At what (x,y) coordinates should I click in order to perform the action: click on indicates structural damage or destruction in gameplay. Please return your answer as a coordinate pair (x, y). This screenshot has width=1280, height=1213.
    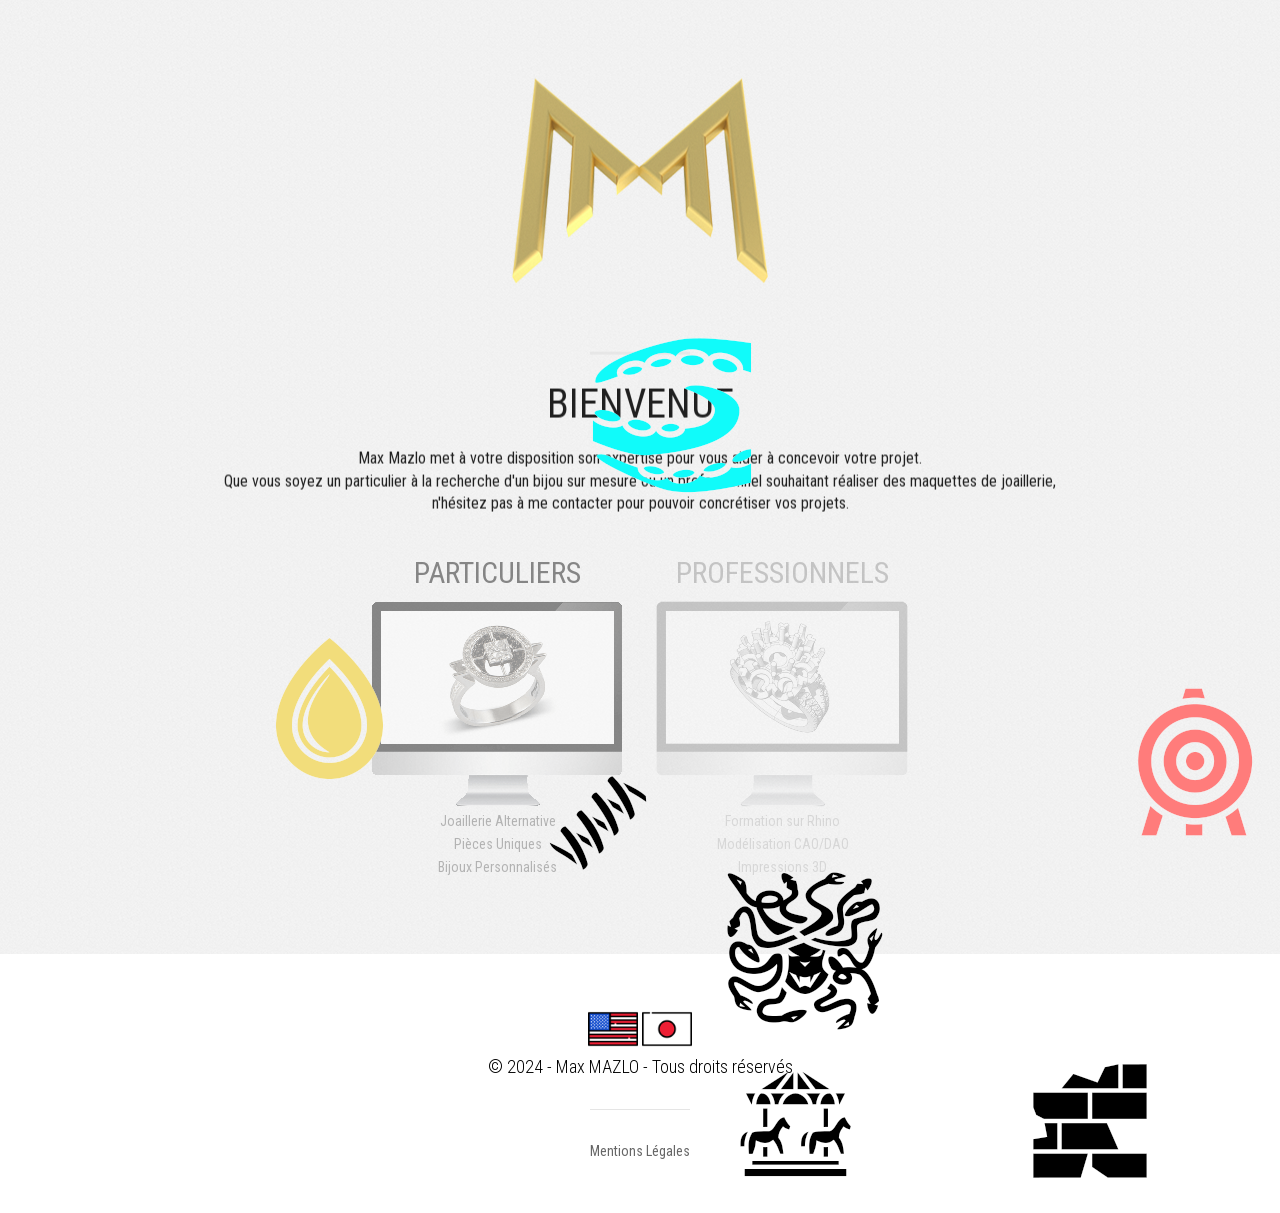
    Looking at the image, I should click on (1090, 1121).